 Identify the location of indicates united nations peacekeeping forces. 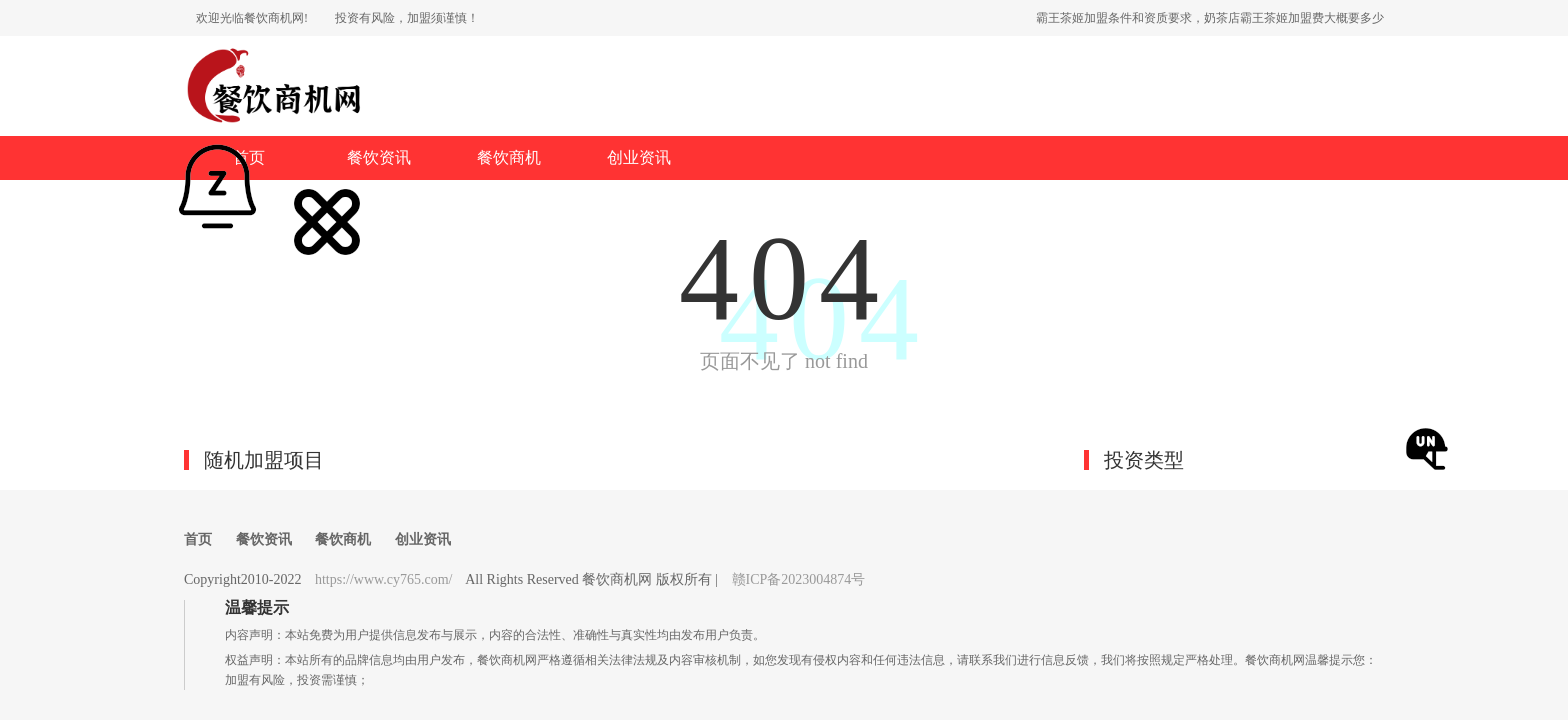
(1427, 449).